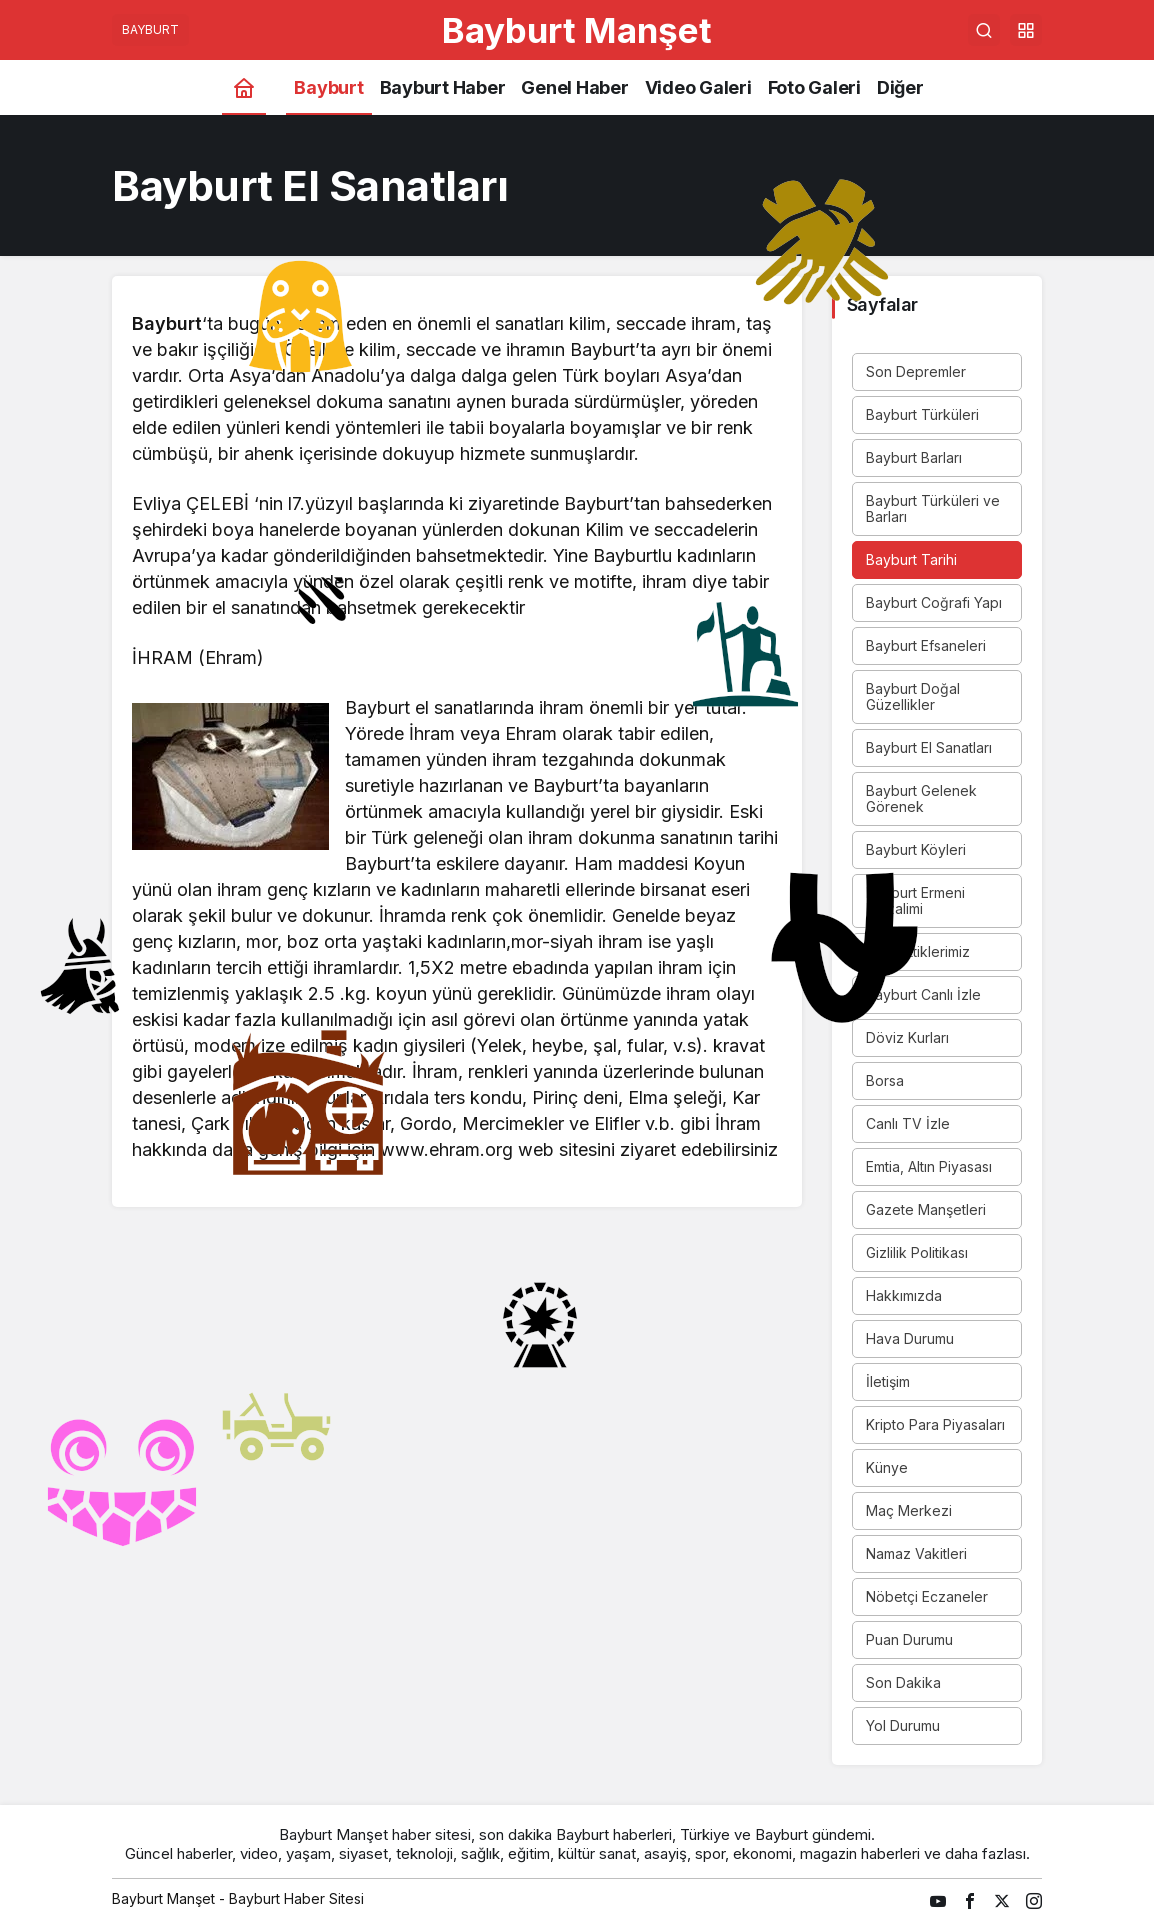  What do you see at coordinates (300, 316) in the screenshot?
I see `walrus character or avatar icon` at bounding box center [300, 316].